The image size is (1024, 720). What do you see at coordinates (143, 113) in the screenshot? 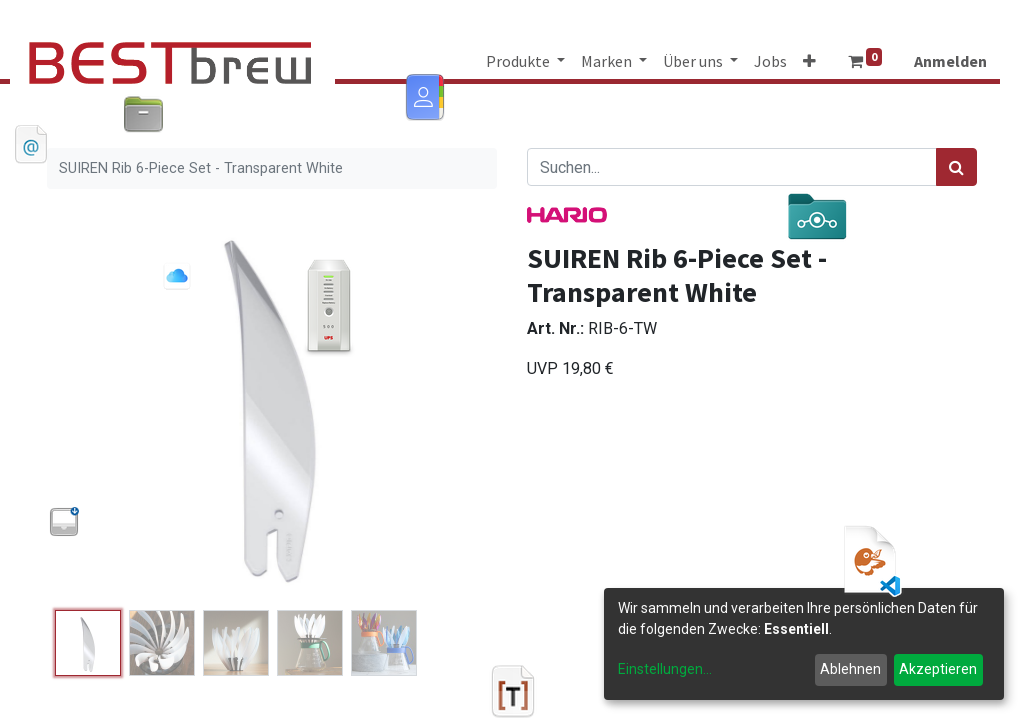
I see `open the nautilus file manager` at bounding box center [143, 113].